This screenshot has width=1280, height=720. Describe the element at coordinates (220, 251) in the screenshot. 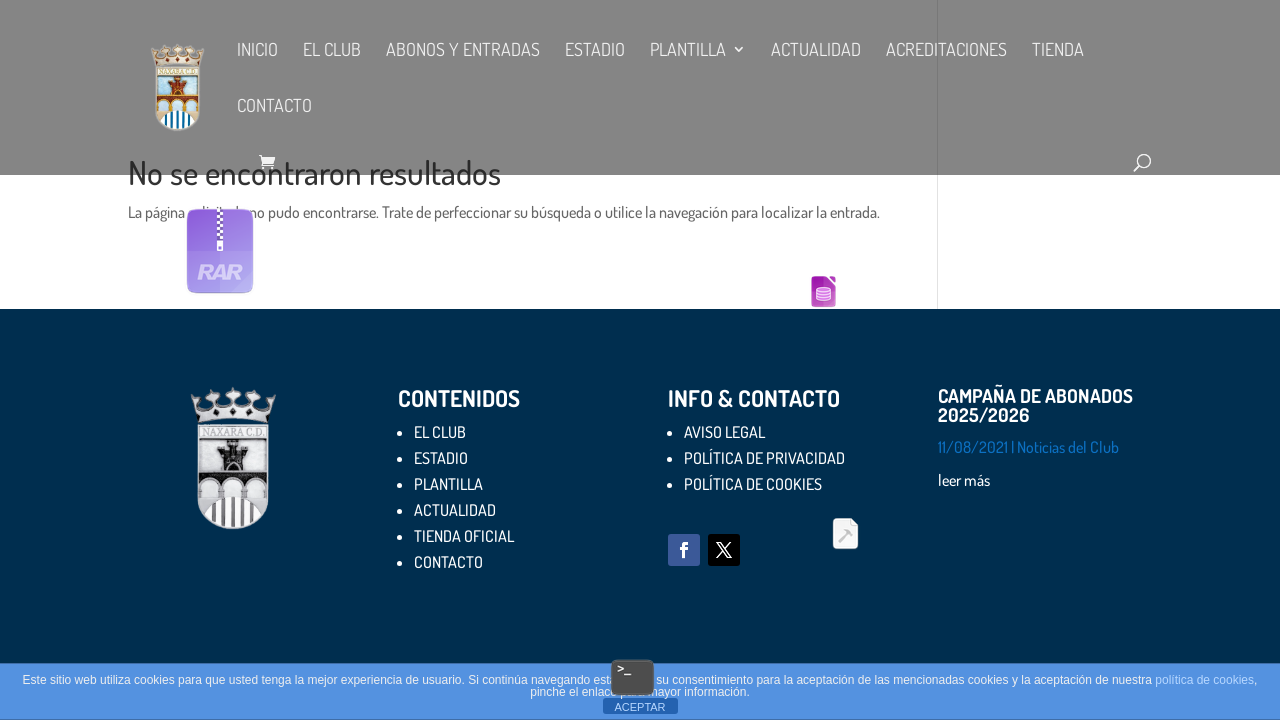

I see `a RAR compressed archive file` at that location.